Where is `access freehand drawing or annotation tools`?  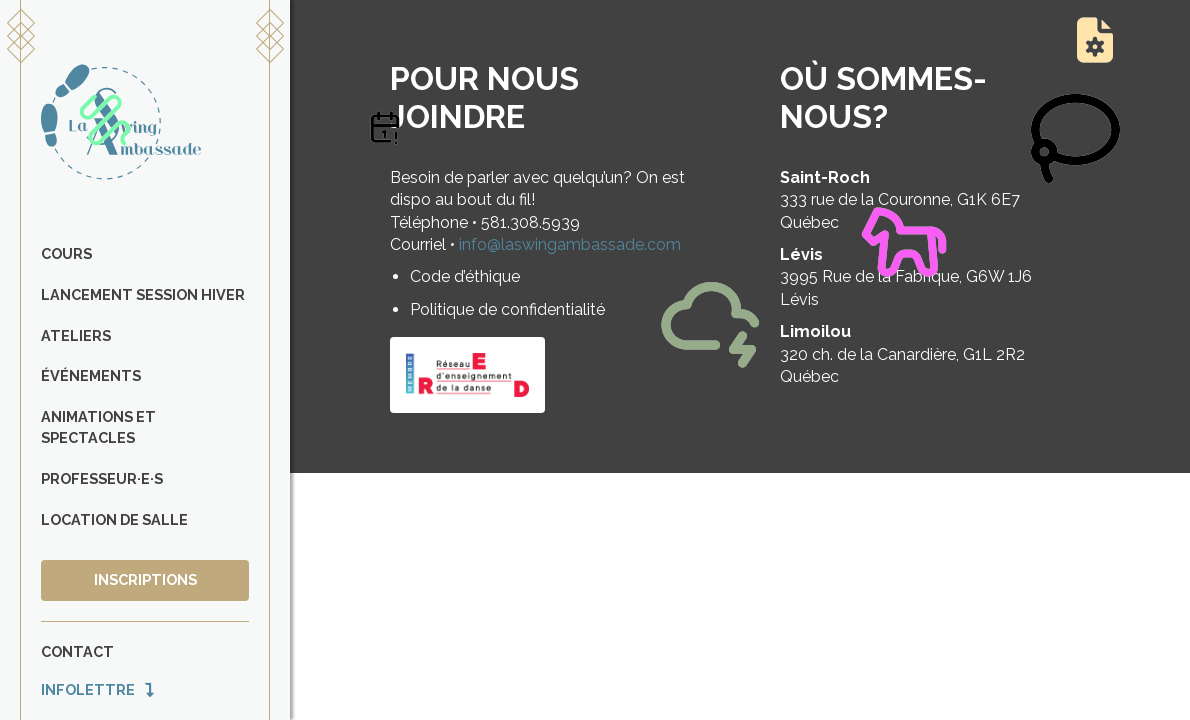
access freehand drawing or annotation tools is located at coordinates (105, 120).